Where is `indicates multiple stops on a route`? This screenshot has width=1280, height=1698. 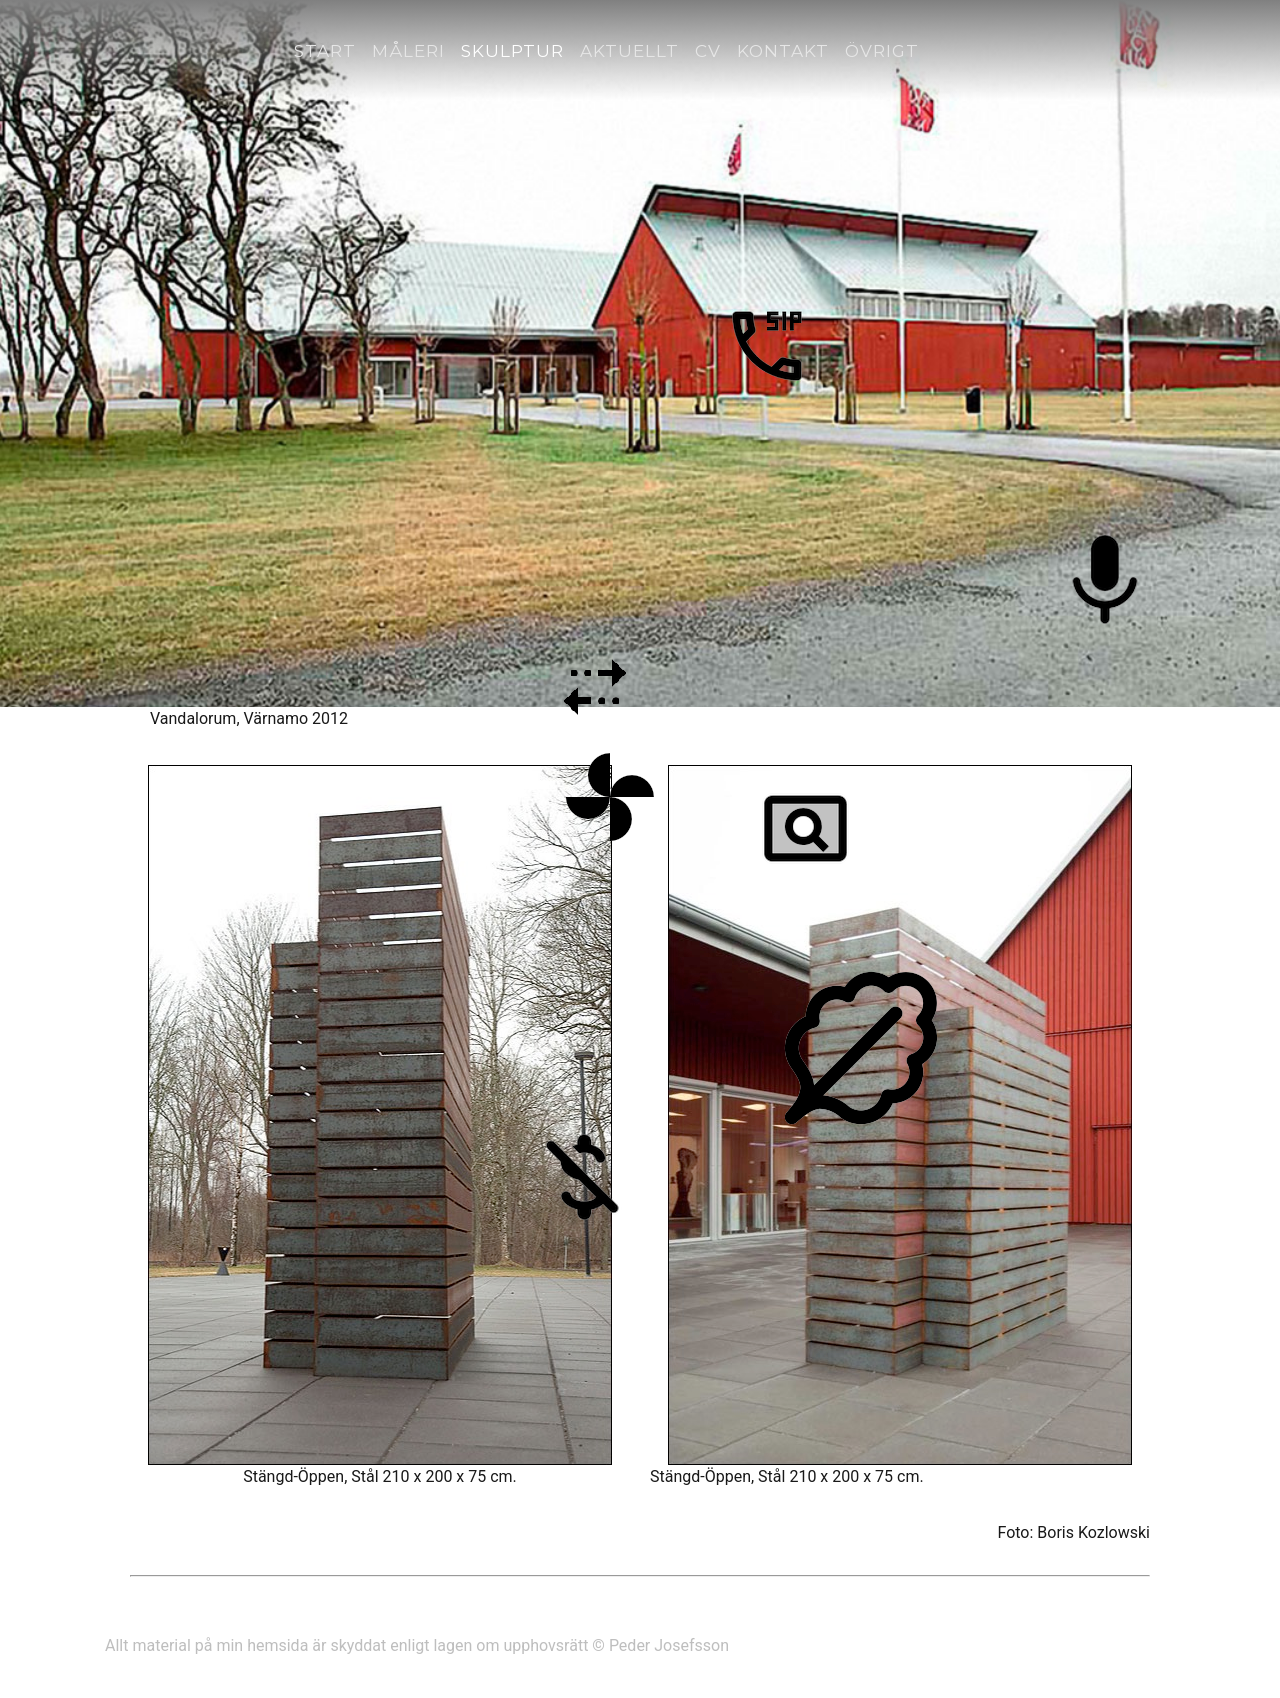
indicates multiple stops on a route is located at coordinates (595, 687).